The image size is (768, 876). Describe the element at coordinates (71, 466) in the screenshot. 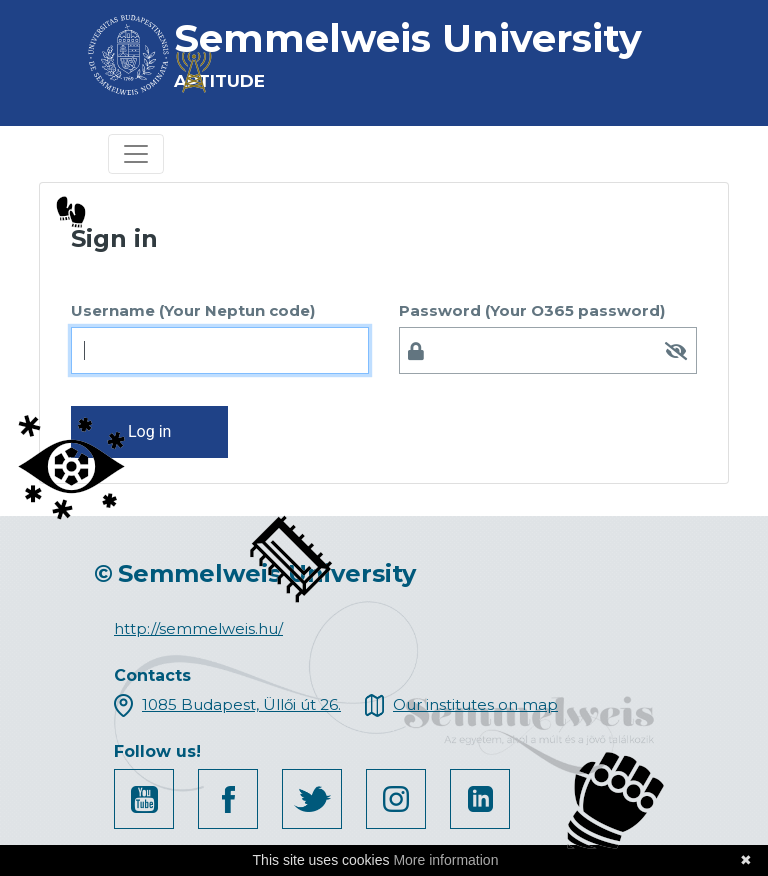

I see `view frost or ice-related content` at that location.